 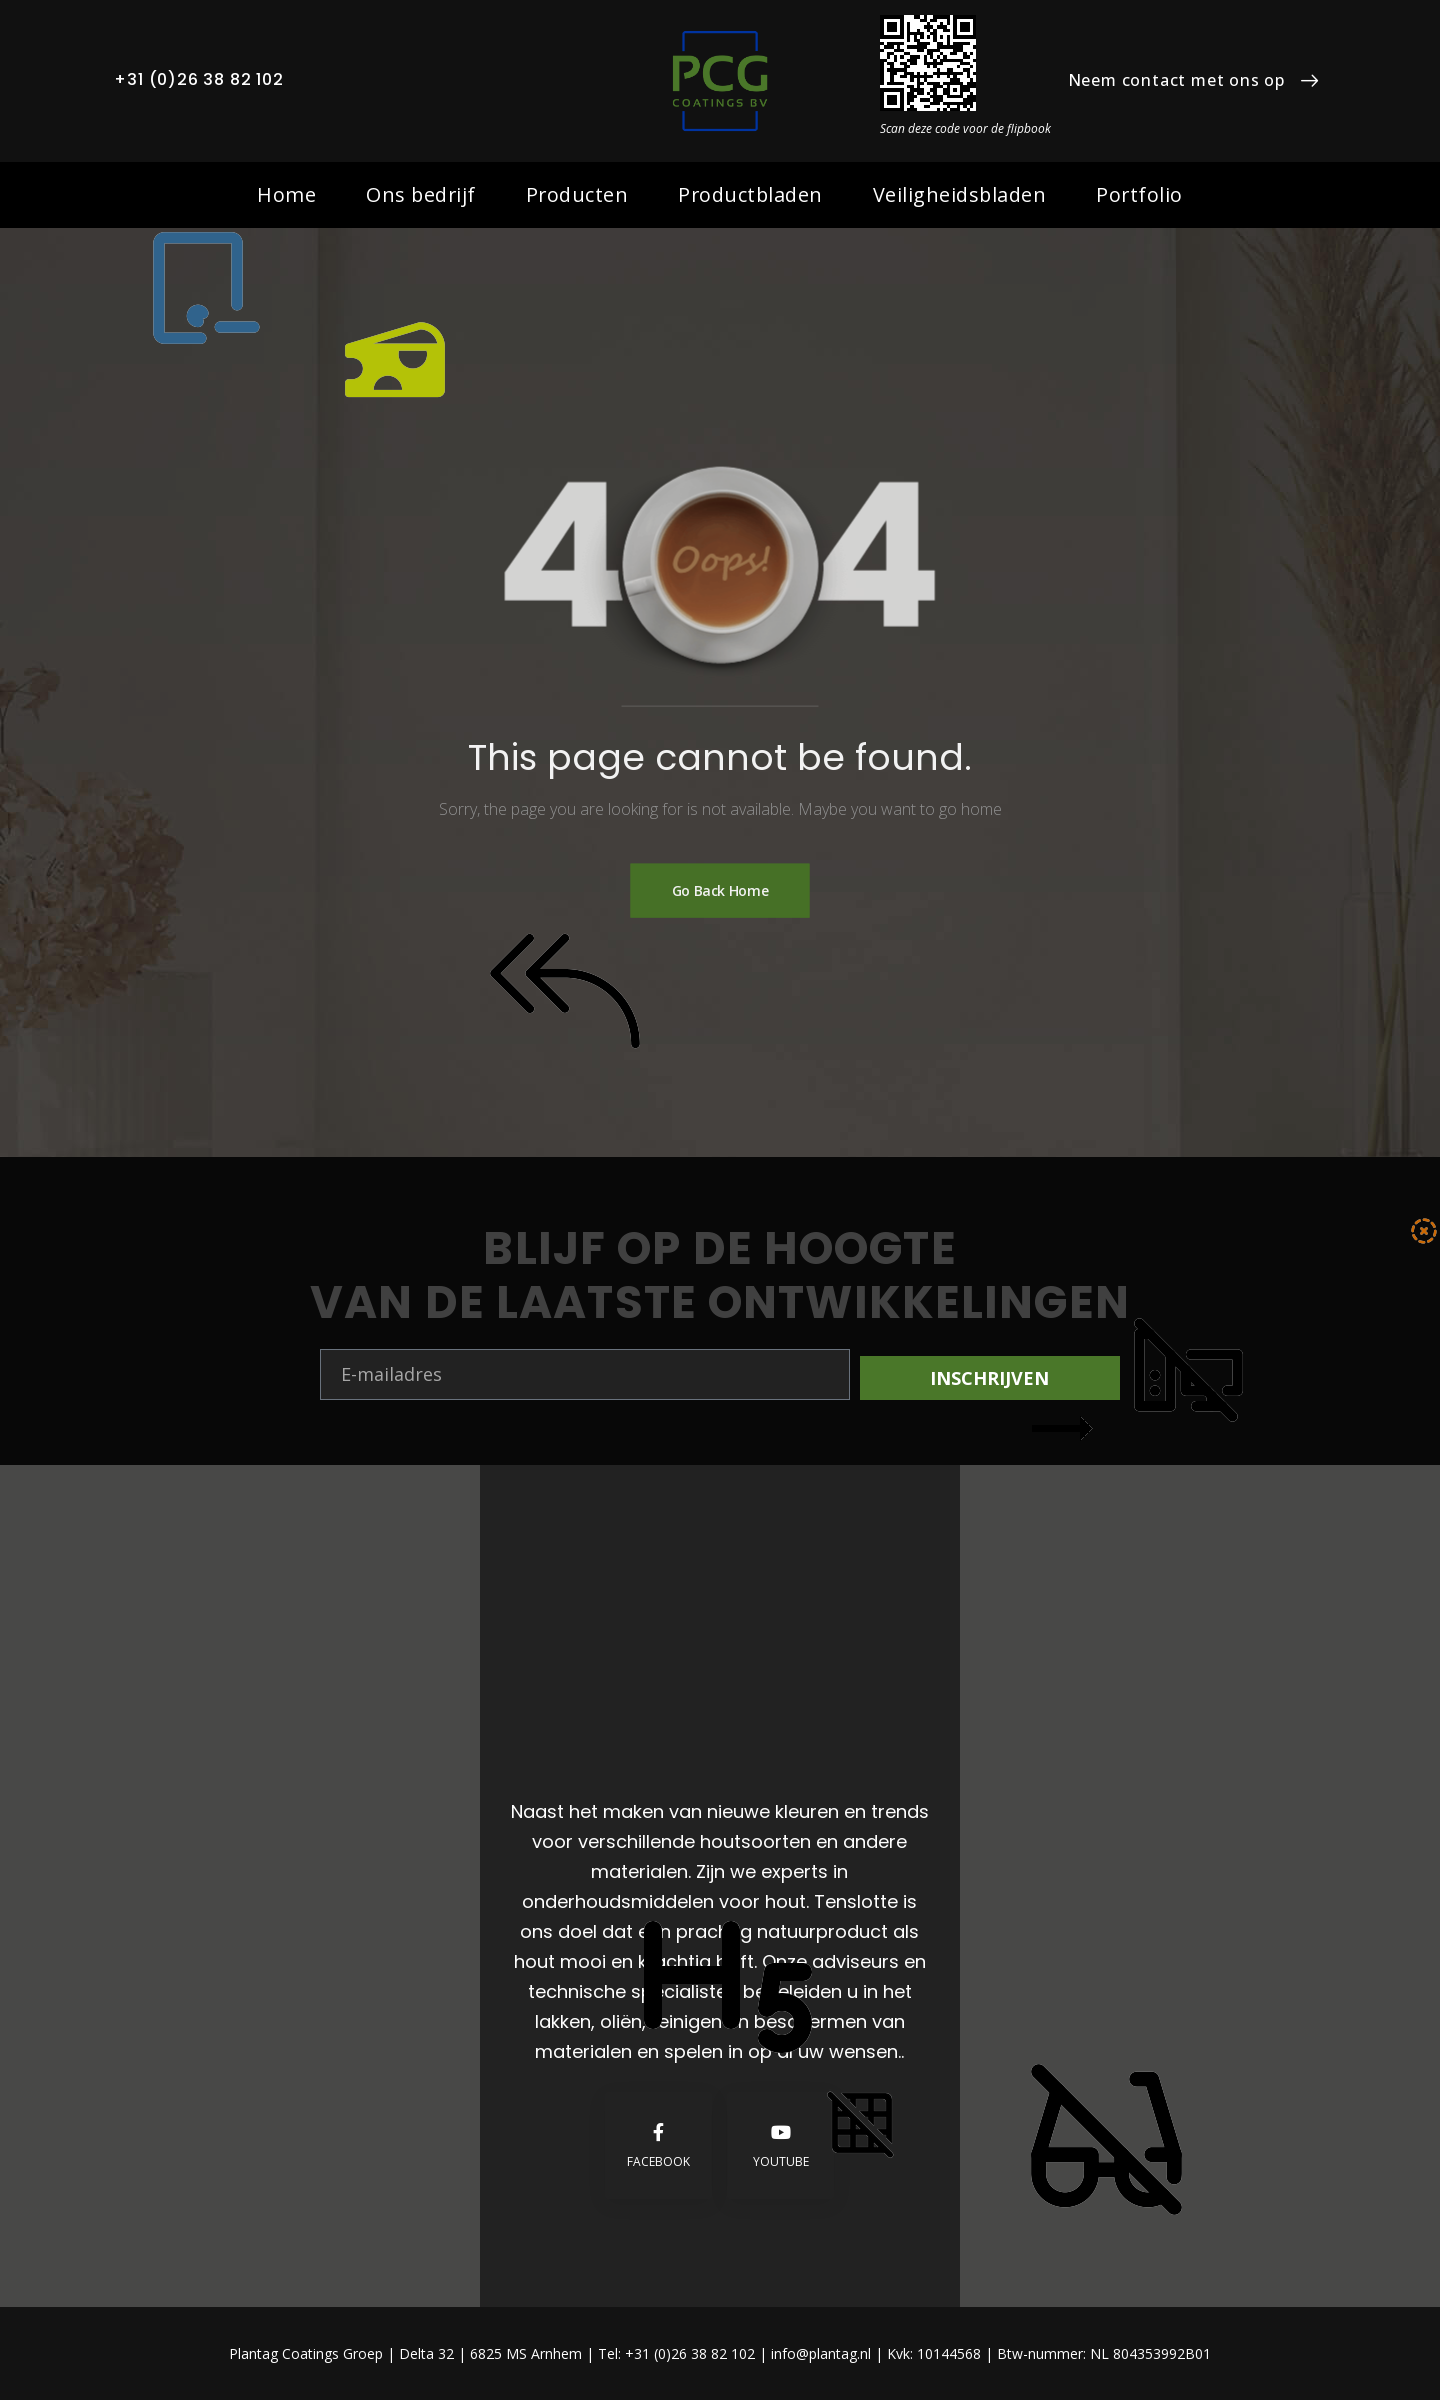 I want to click on indicates desktop computer is offline or disconnected, so click(x=1186, y=1370).